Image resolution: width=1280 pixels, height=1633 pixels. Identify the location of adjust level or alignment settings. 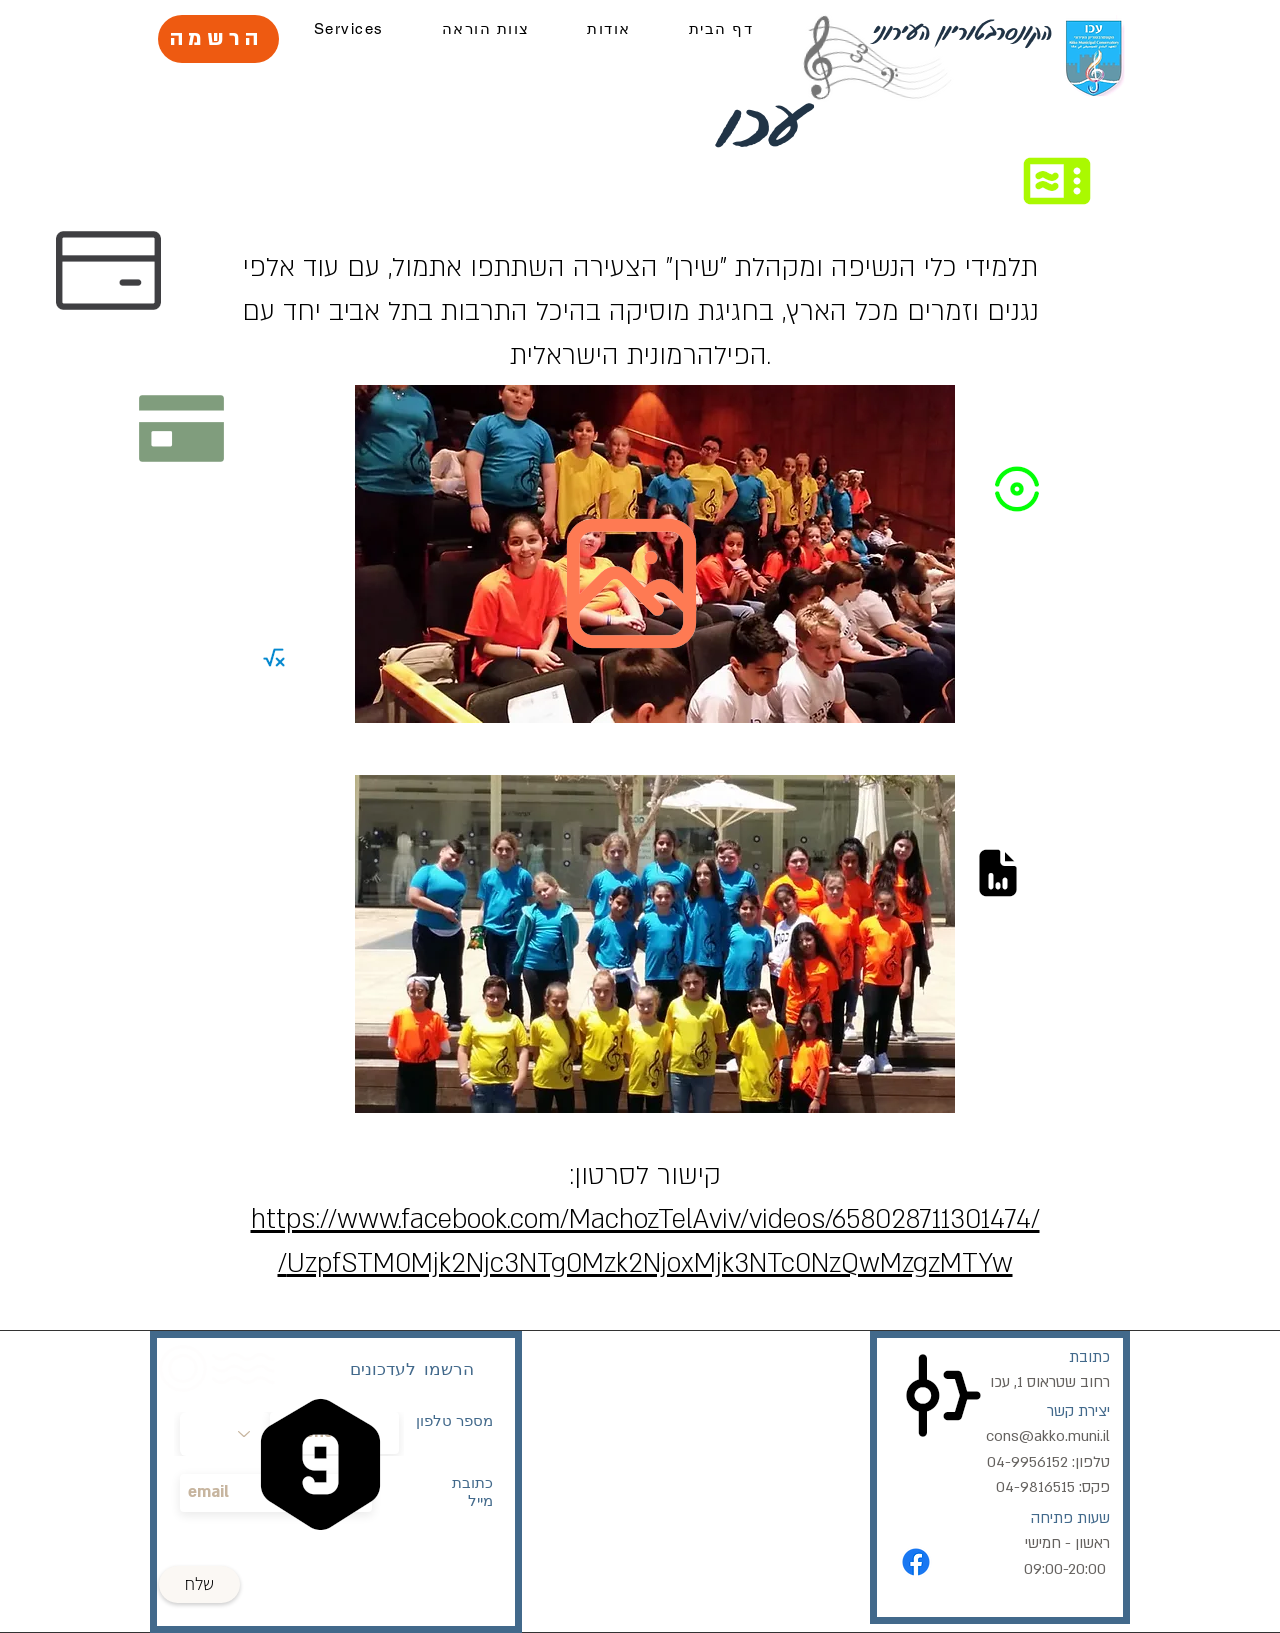
(1017, 489).